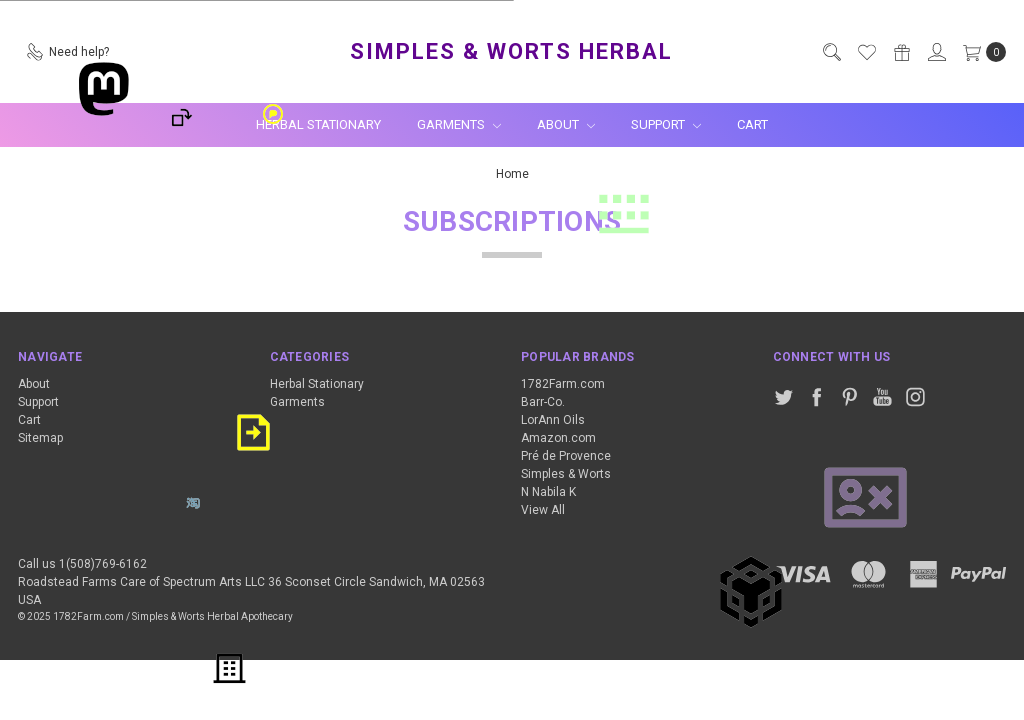 This screenshot has width=1024, height=720. I want to click on open the on-screen keyboard, so click(624, 214).